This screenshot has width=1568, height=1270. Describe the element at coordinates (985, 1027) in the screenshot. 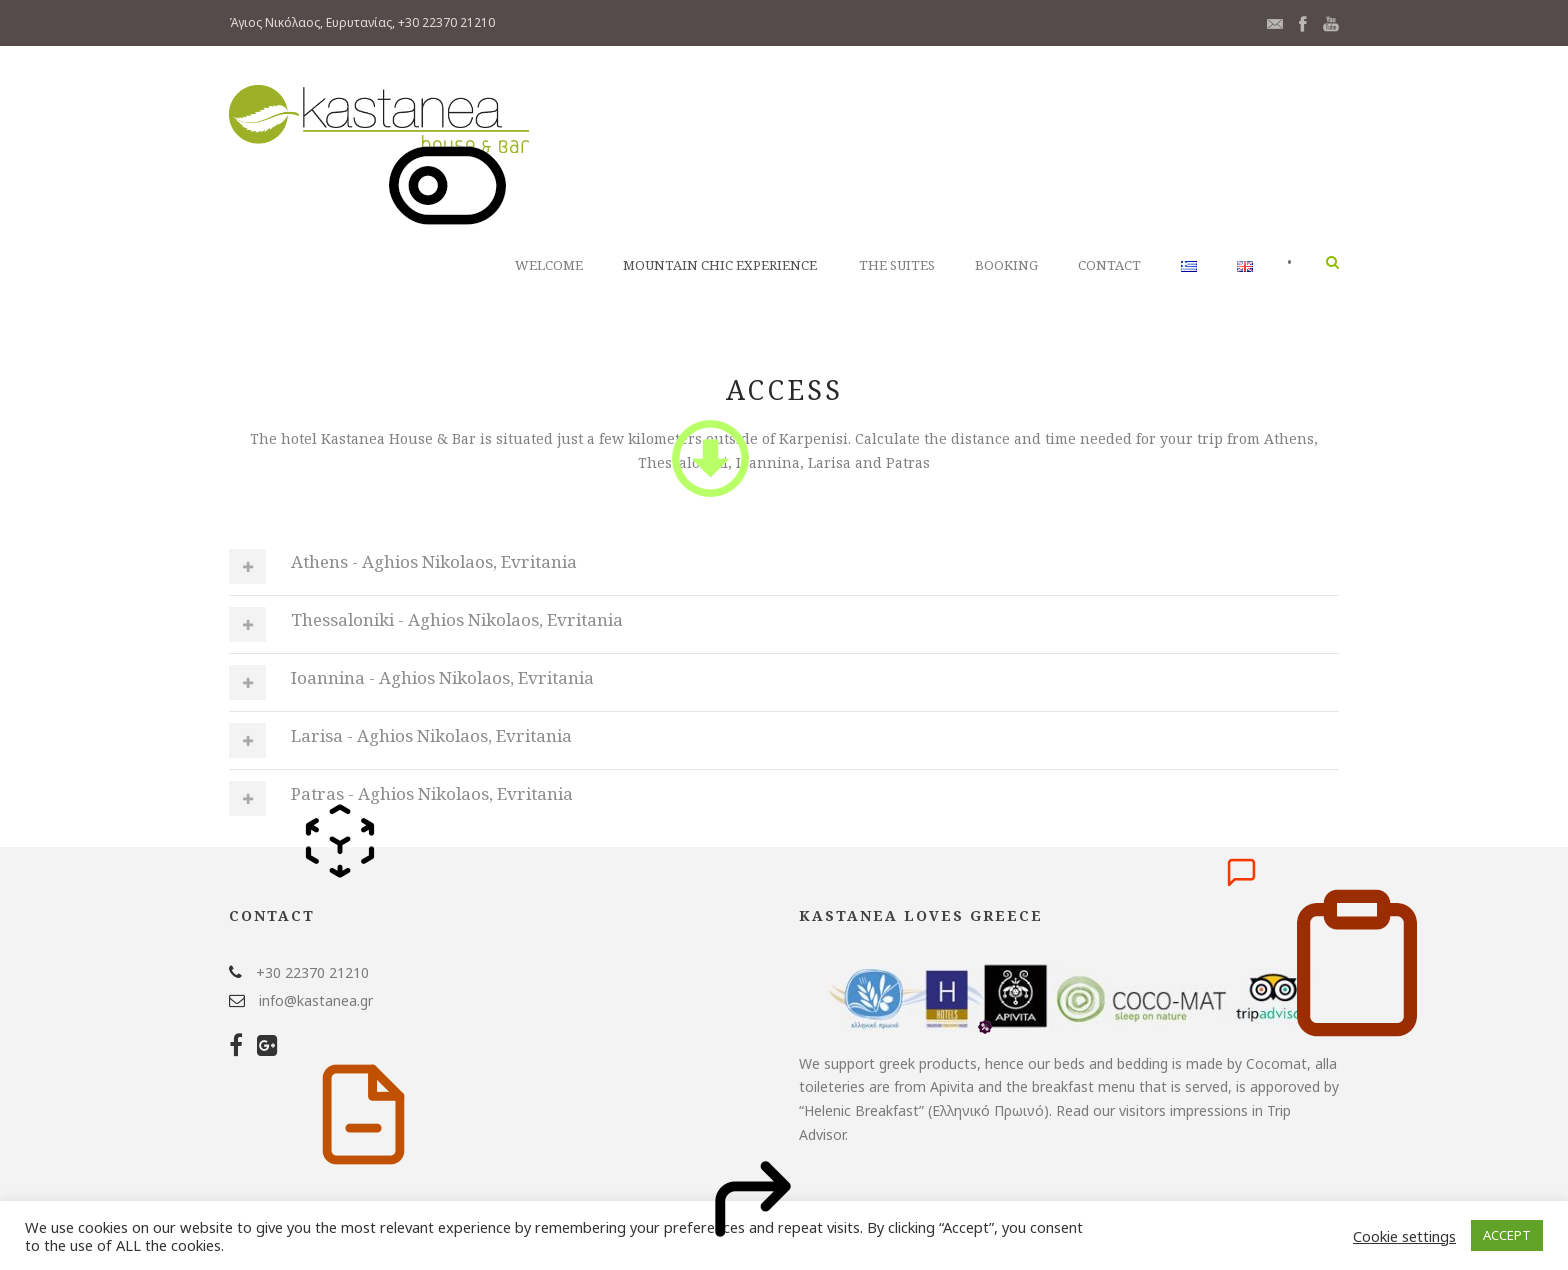

I see `view available discounts or promotions` at that location.